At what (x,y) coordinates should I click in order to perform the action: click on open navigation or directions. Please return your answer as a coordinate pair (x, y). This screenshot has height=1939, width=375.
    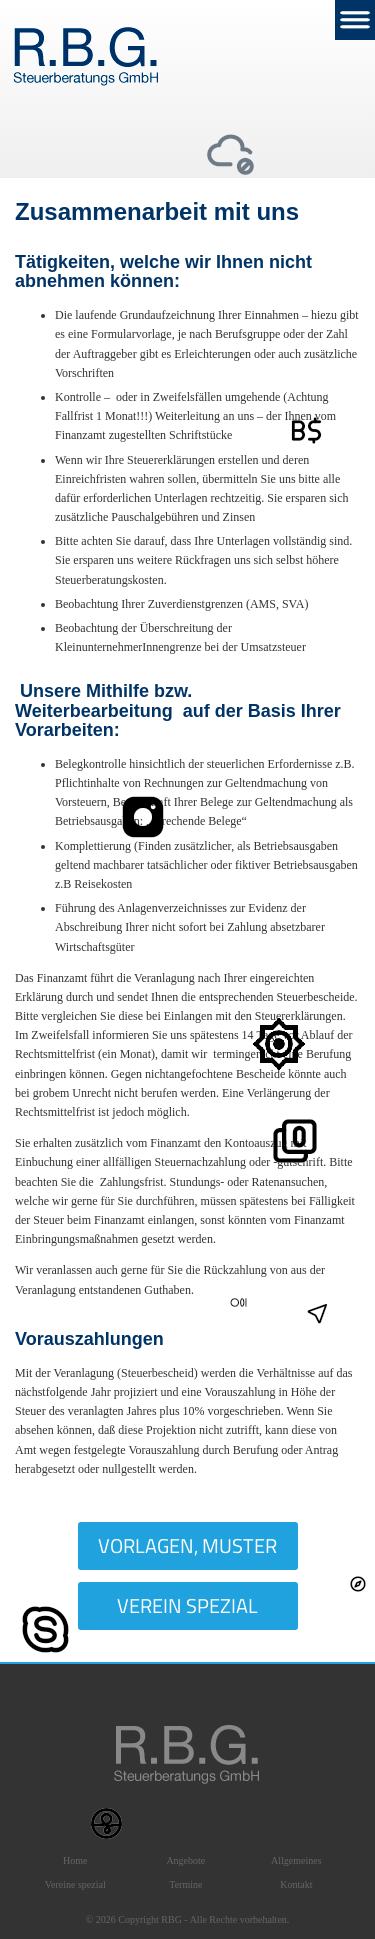
    Looking at the image, I should click on (358, 1584).